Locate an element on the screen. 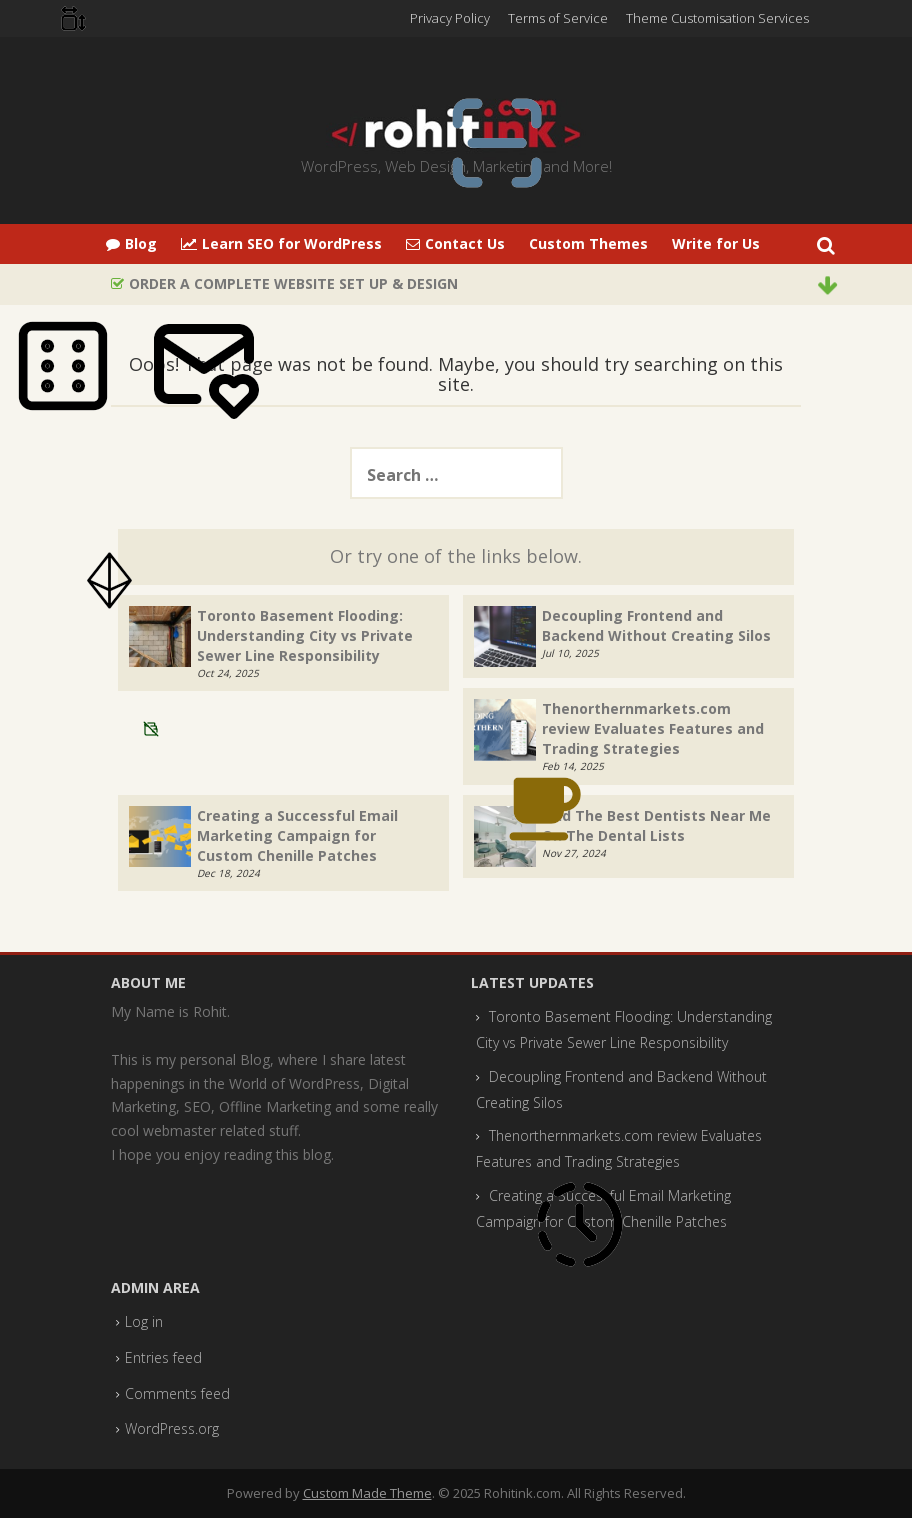 The width and height of the screenshot is (912, 1518). take a coffee break or pause work is located at coordinates (543, 807).